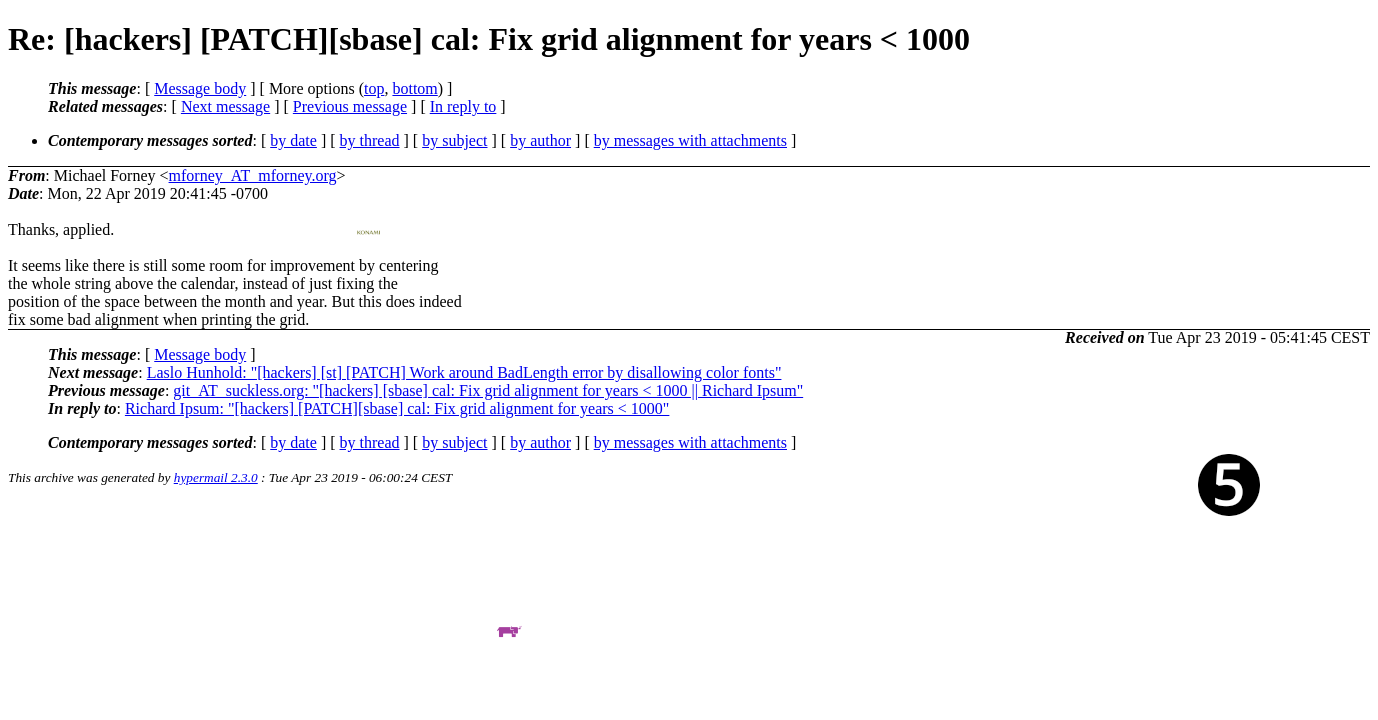 This screenshot has height=720, width=1378. What do you see at coordinates (368, 232) in the screenshot?
I see `konami company logo` at bounding box center [368, 232].